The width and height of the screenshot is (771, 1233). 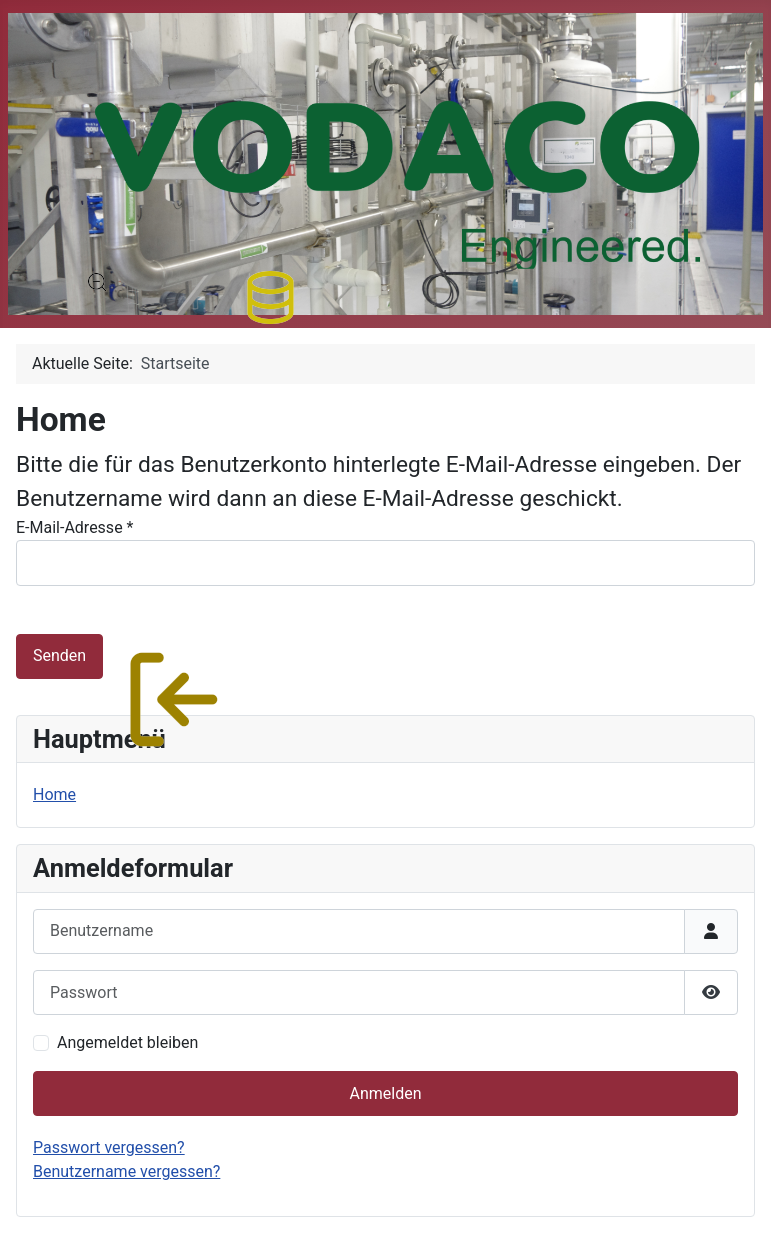 What do you see at coordinates (170, 699) in the screenshot?
I see `sign in to your account` at bounding box center [170, 699].